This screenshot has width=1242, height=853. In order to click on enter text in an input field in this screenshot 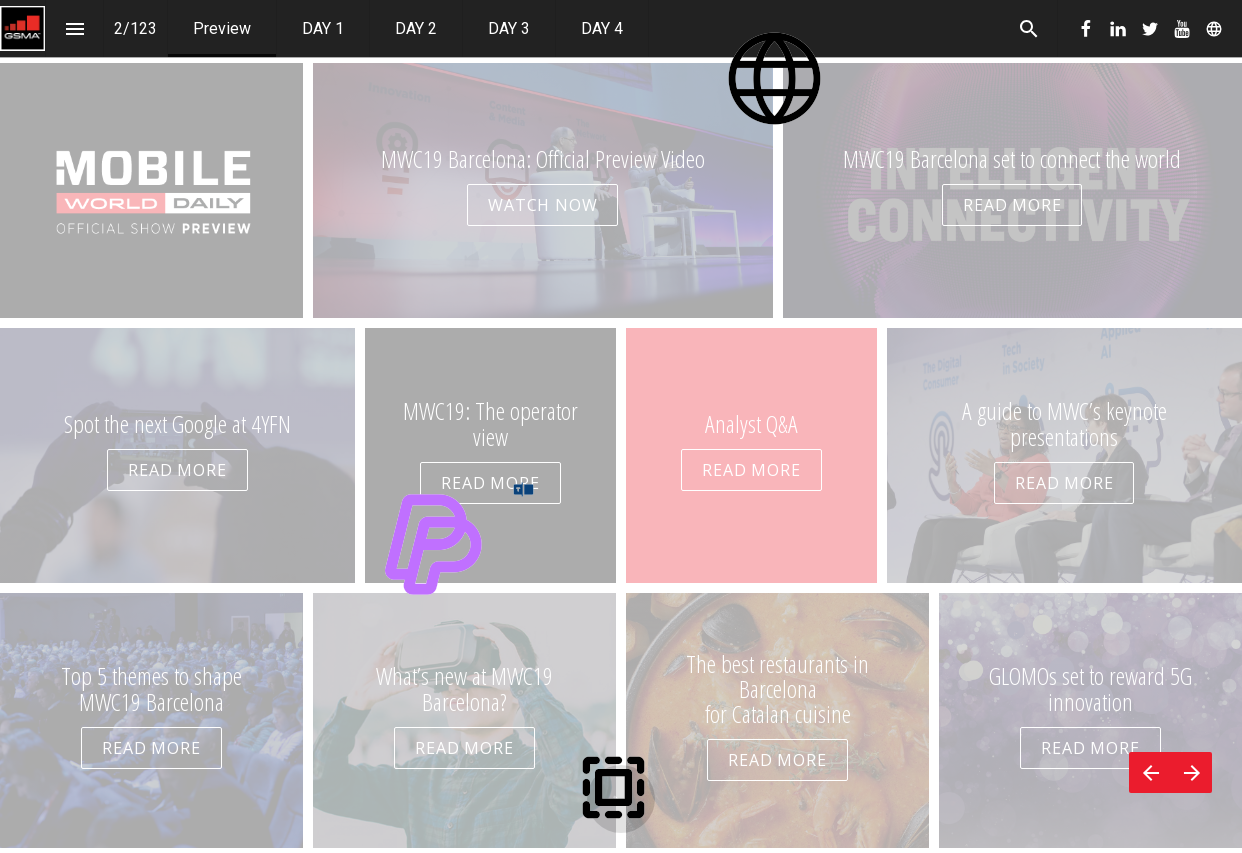, I will do `click(523, 489)`.